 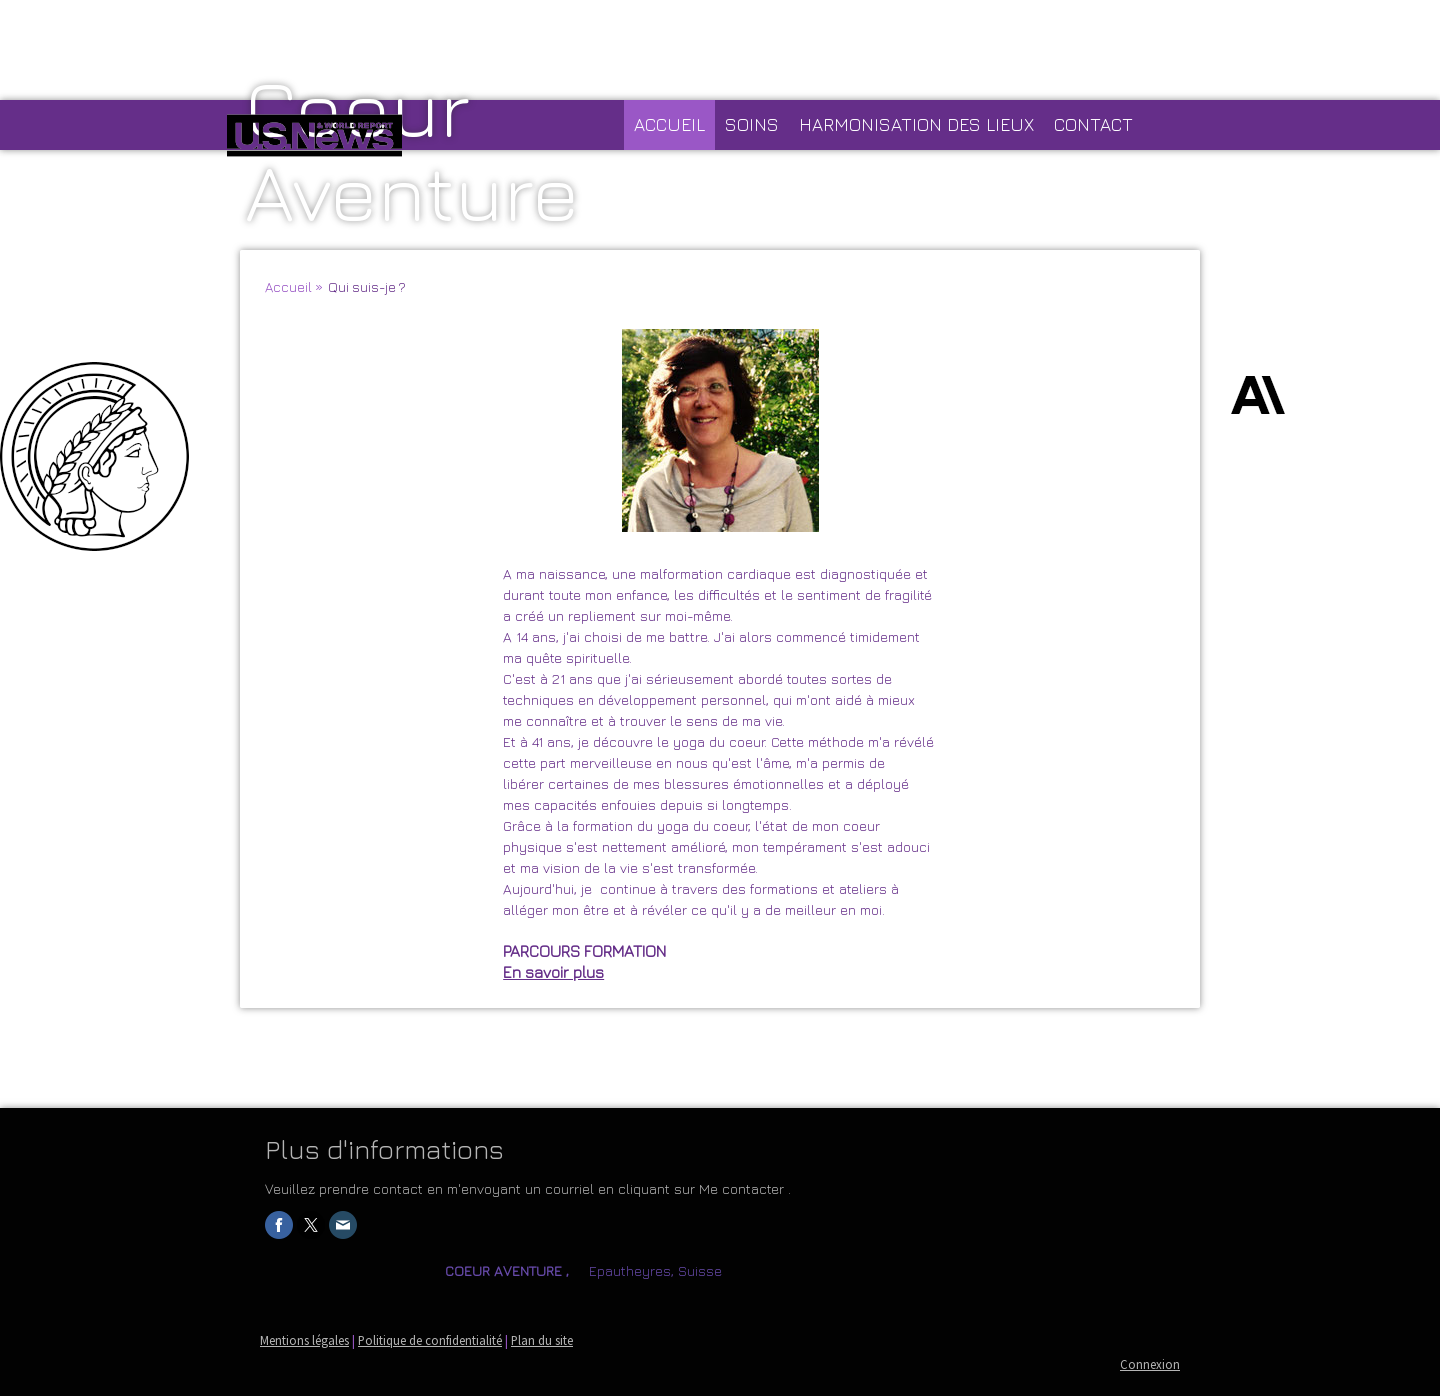 I want to click on visit U.S. News & World Report website, so click(x=314, y=135).